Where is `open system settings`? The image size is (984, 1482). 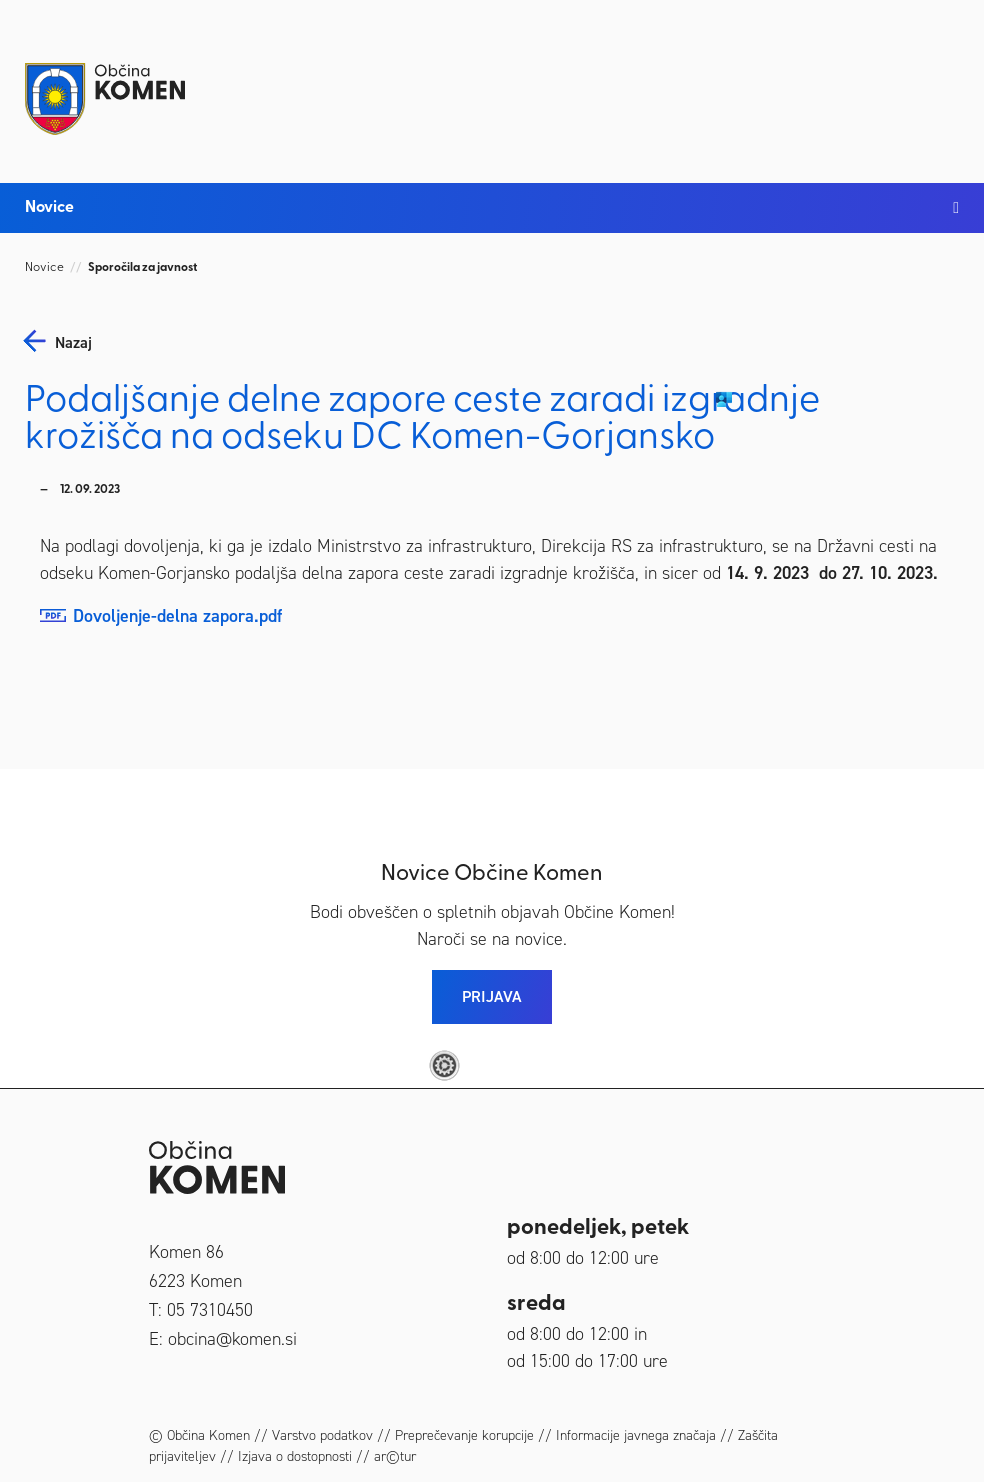 open system settings is located at coordinates (444, 1065).